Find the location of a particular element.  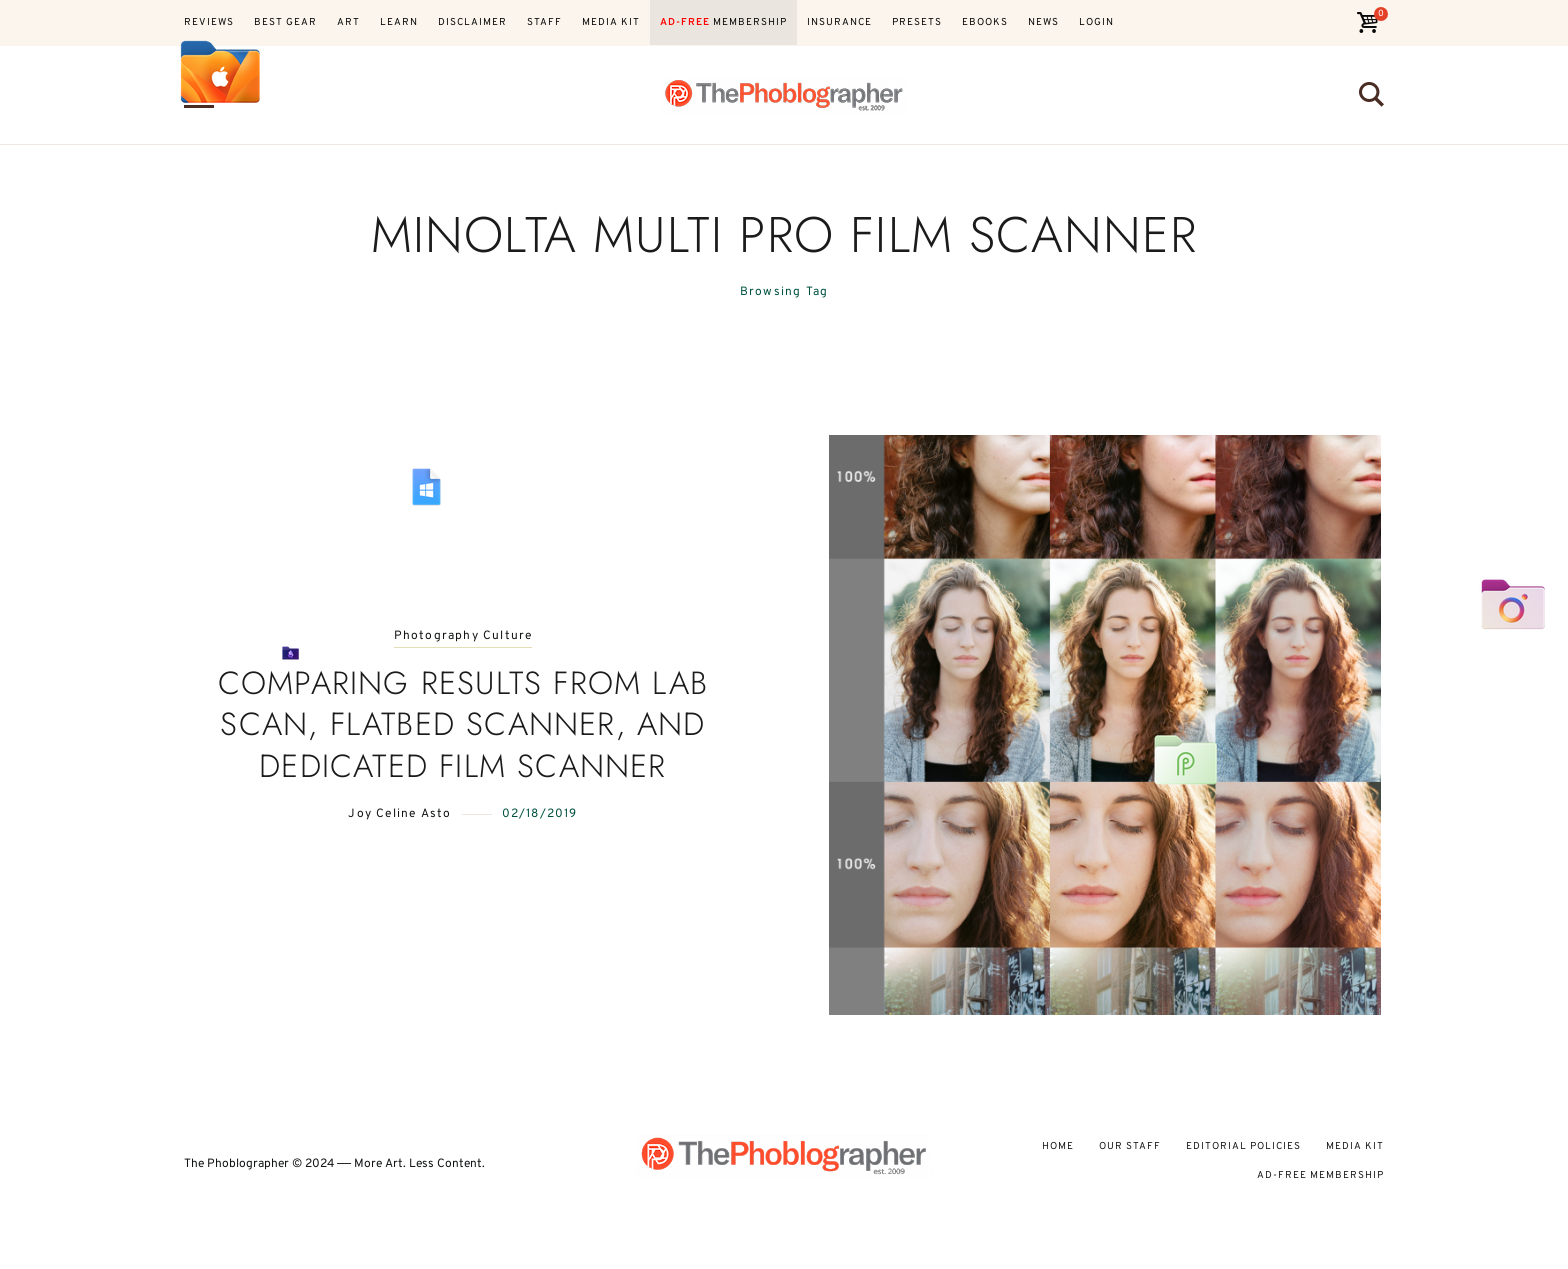

open mac os ventura system folder is located at coordinates (220, 74).